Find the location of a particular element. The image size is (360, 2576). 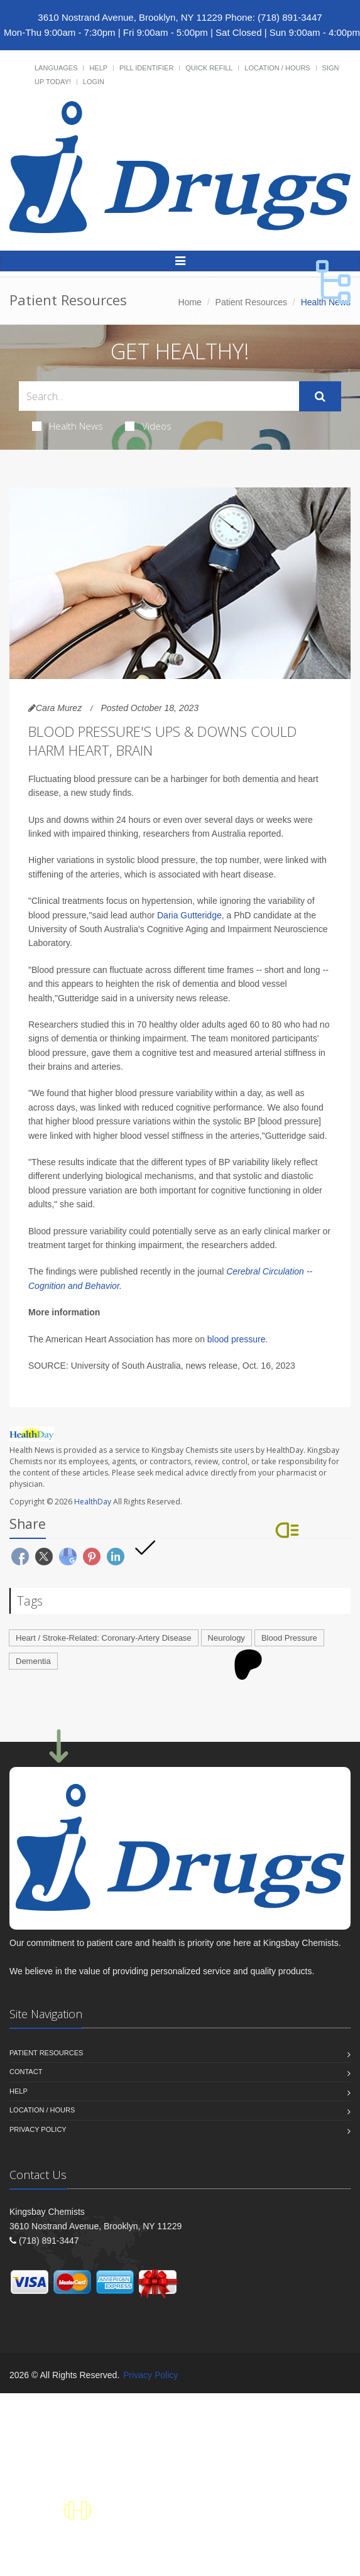

confirm or submit an action is located at coordinates (145, 1546).